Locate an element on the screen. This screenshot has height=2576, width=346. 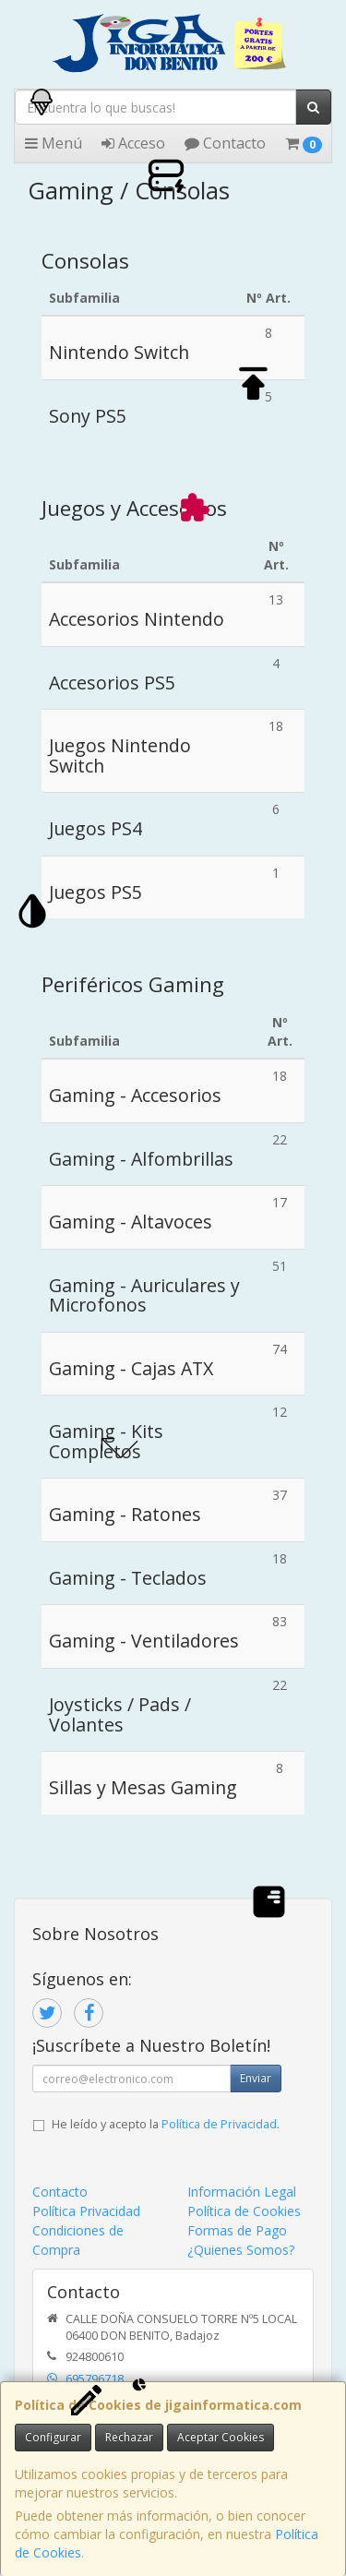
adjust opacity or transparency level is located at coordinates (32, 911).